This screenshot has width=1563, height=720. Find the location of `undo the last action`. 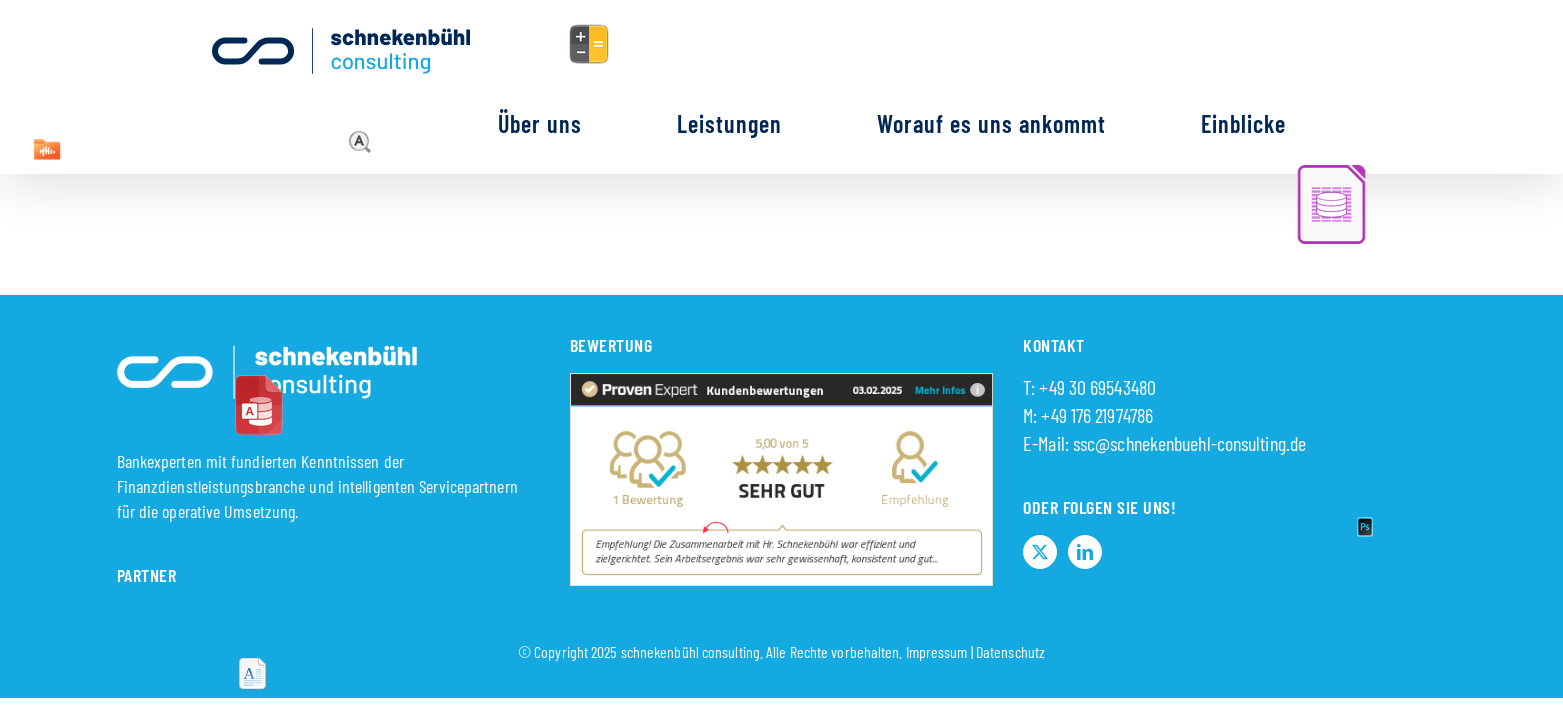

undo the last action is located at coordinates (715, 527).